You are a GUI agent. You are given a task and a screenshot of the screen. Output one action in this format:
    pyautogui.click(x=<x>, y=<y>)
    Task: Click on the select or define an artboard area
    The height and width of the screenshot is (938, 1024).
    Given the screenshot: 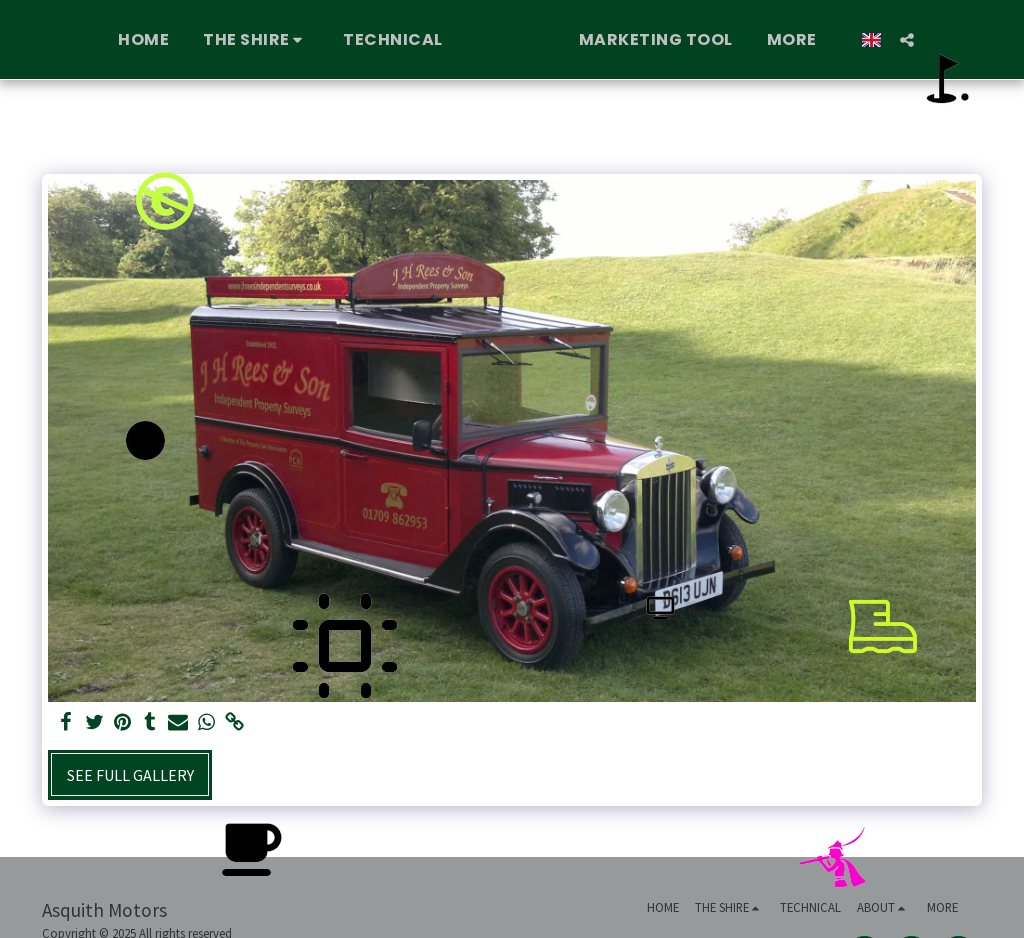 What is the action you would take?
    pyautogui.click(x=345, y=646)
    